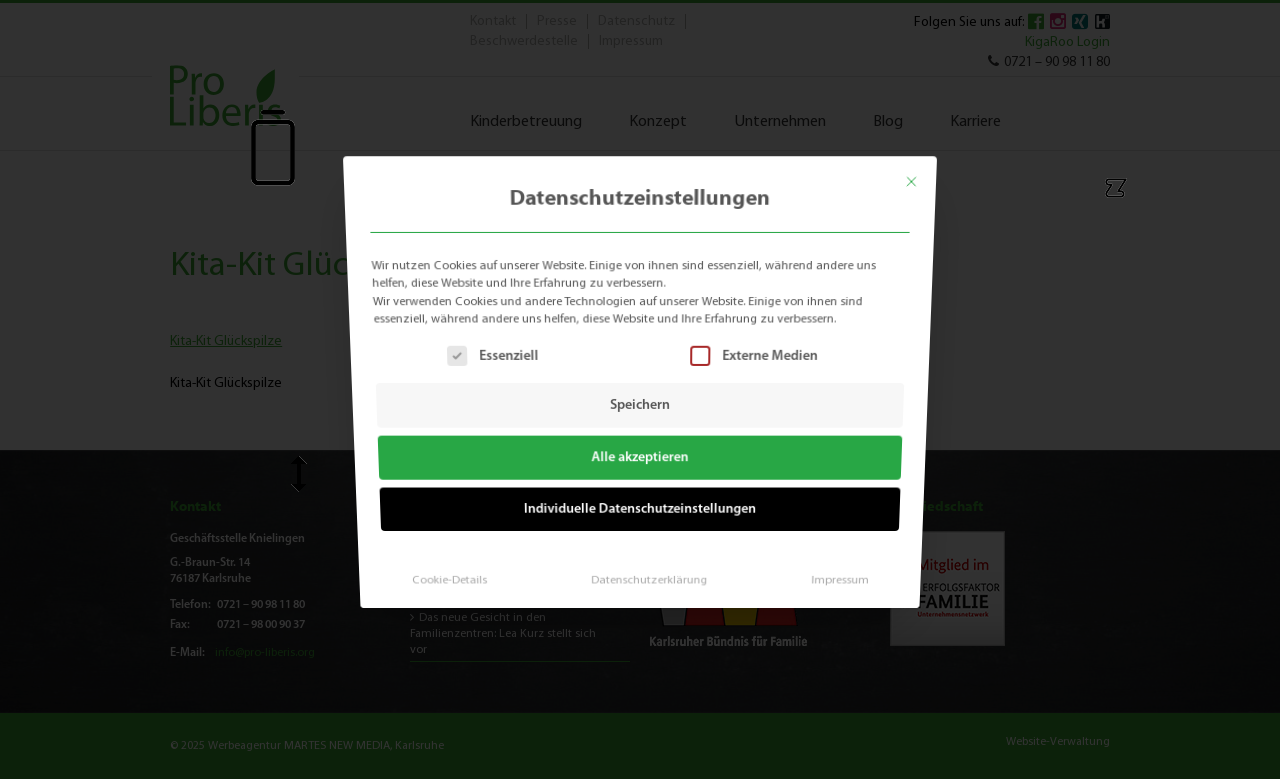  Describe the element at coordinates (273, 149) in the screenshot. I see `indicates empty or depleted battery` at that location.